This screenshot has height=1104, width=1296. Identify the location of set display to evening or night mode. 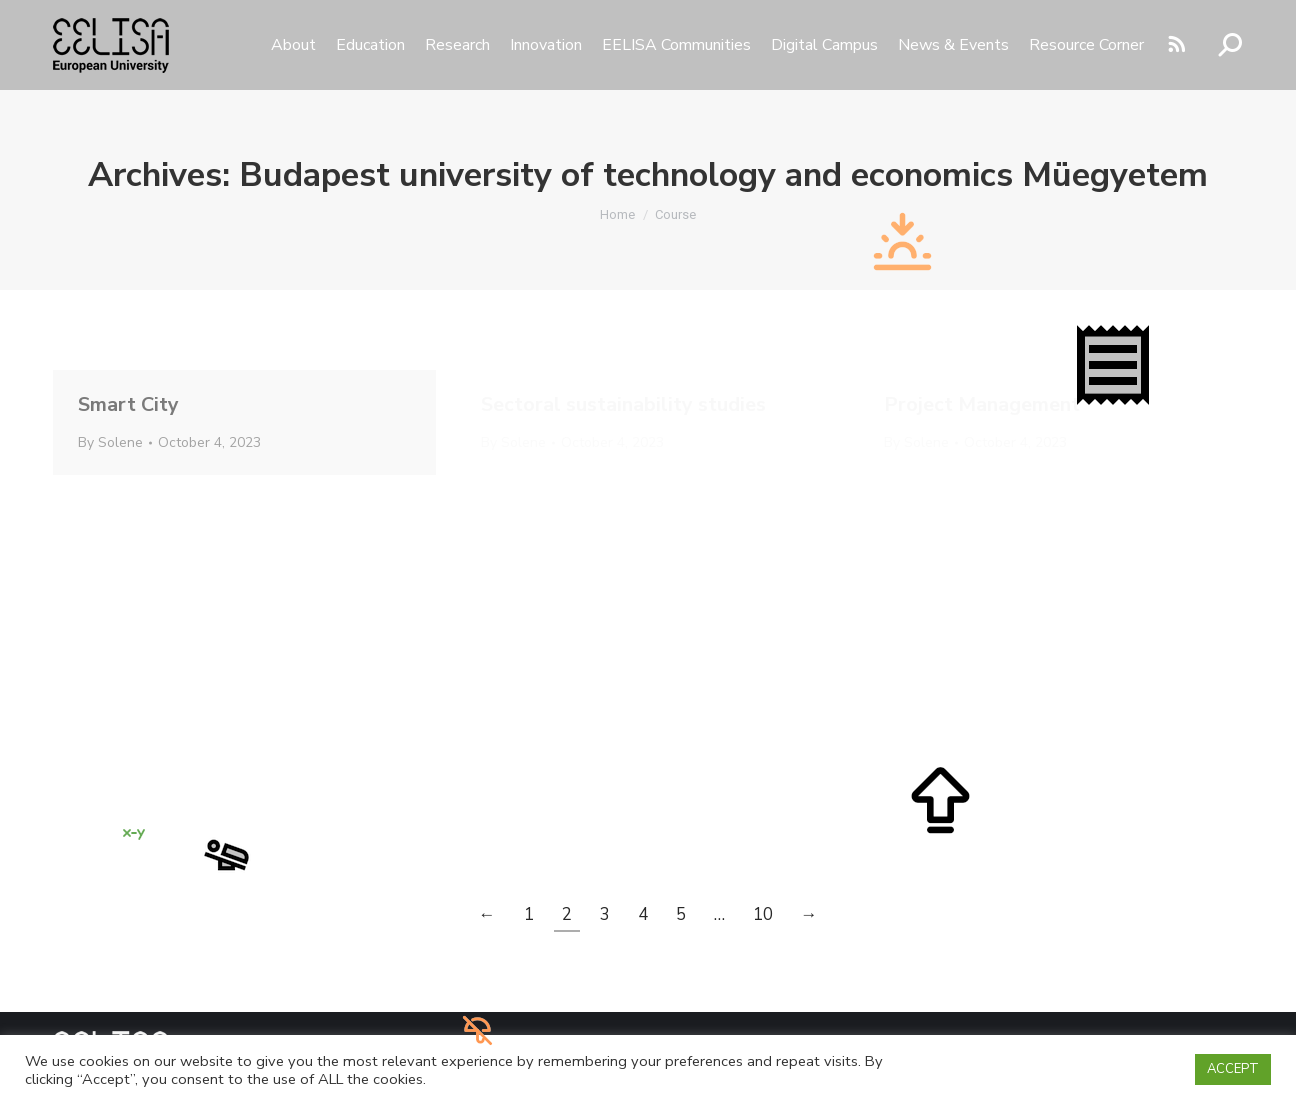
(902, 241).